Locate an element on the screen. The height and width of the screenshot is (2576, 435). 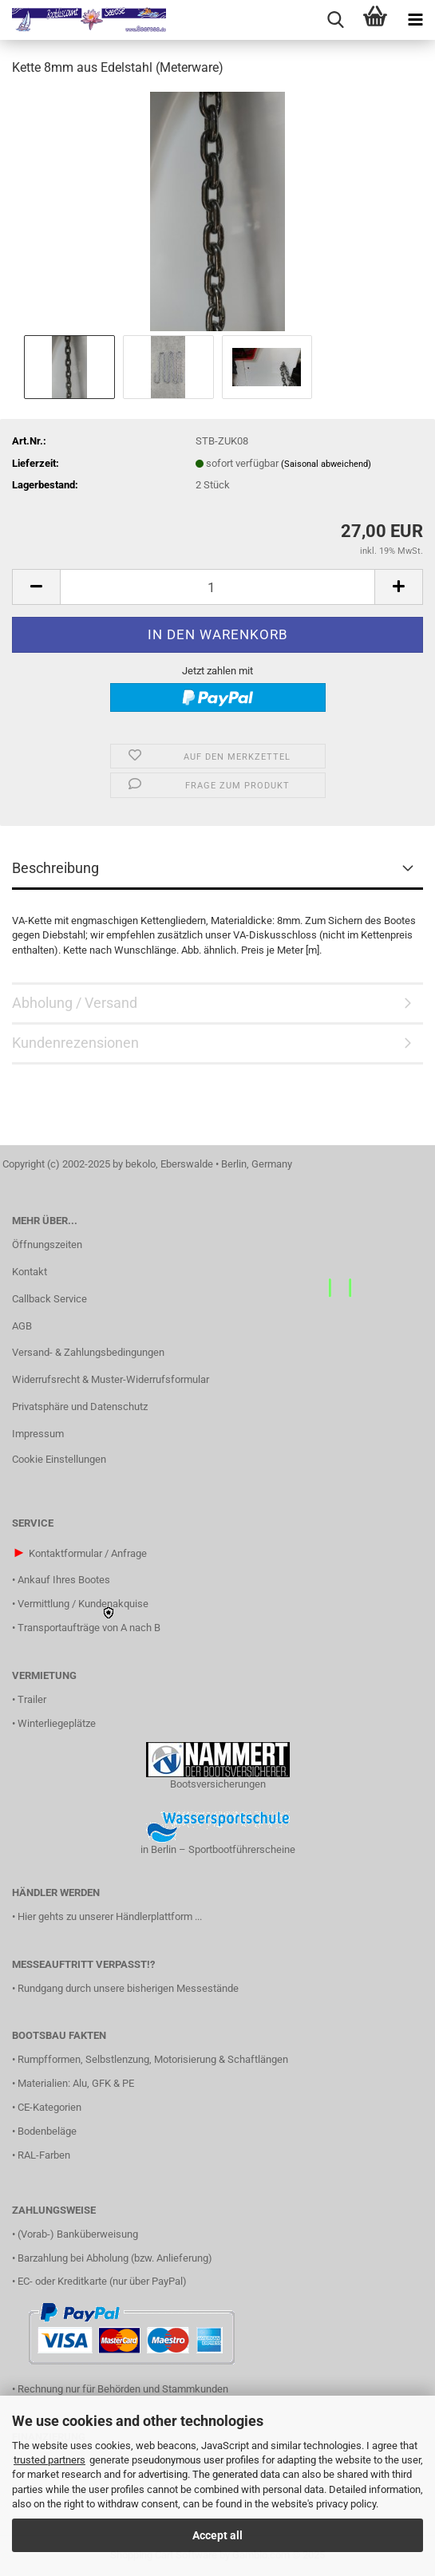
contact local police or emergency services is located at coordinates (109, 1613).